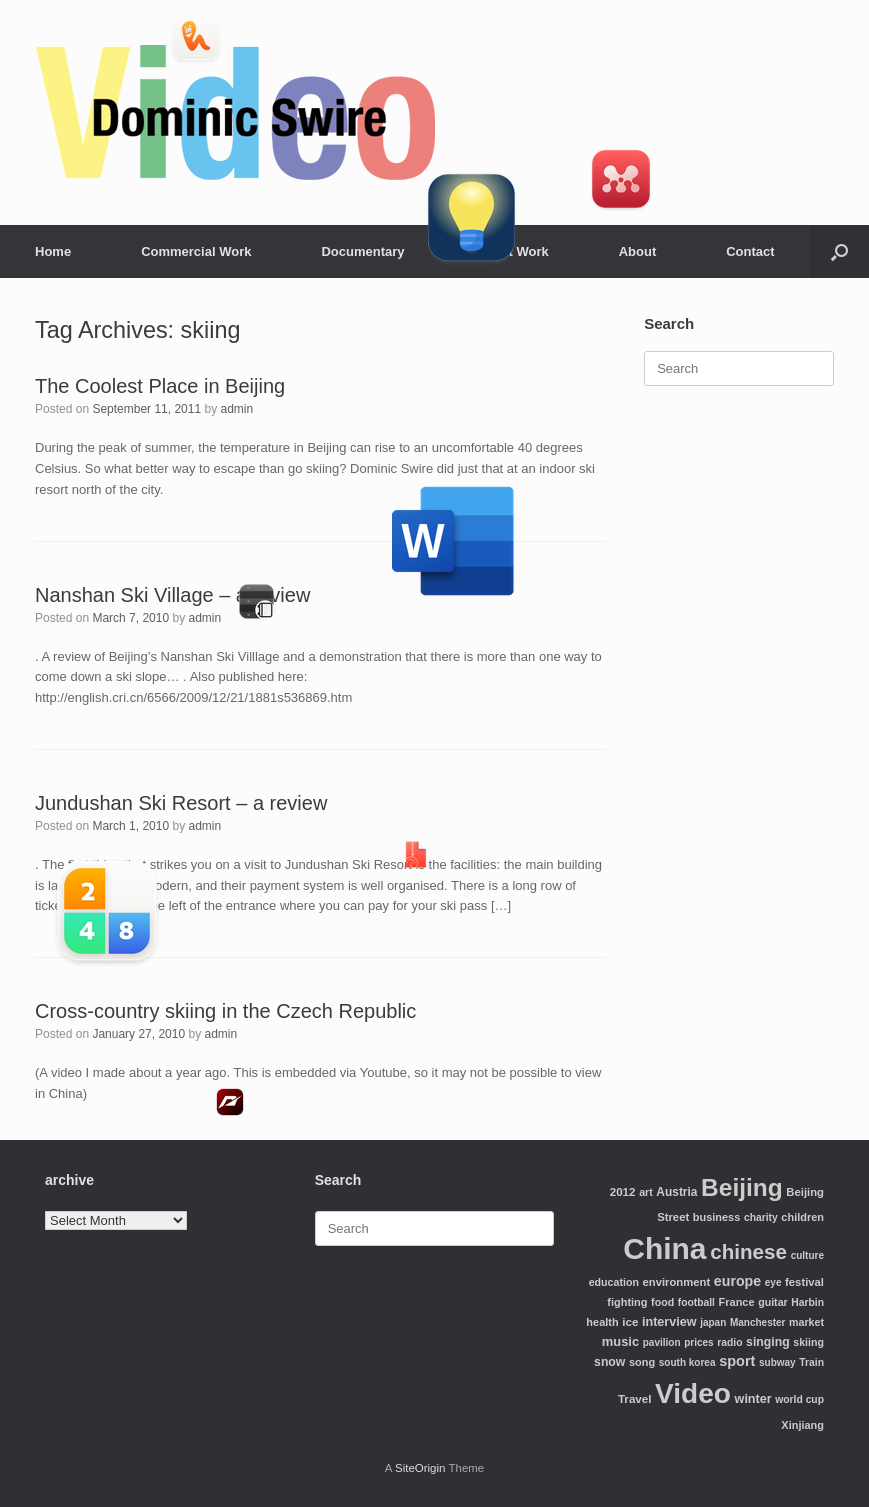 Image resolution: width=869 pixels, height=1507 pixels. What do you see at coordinates (454, 541) in the screenshot?
I see `open Microsoft Word application` at bounding box center [454, 541].